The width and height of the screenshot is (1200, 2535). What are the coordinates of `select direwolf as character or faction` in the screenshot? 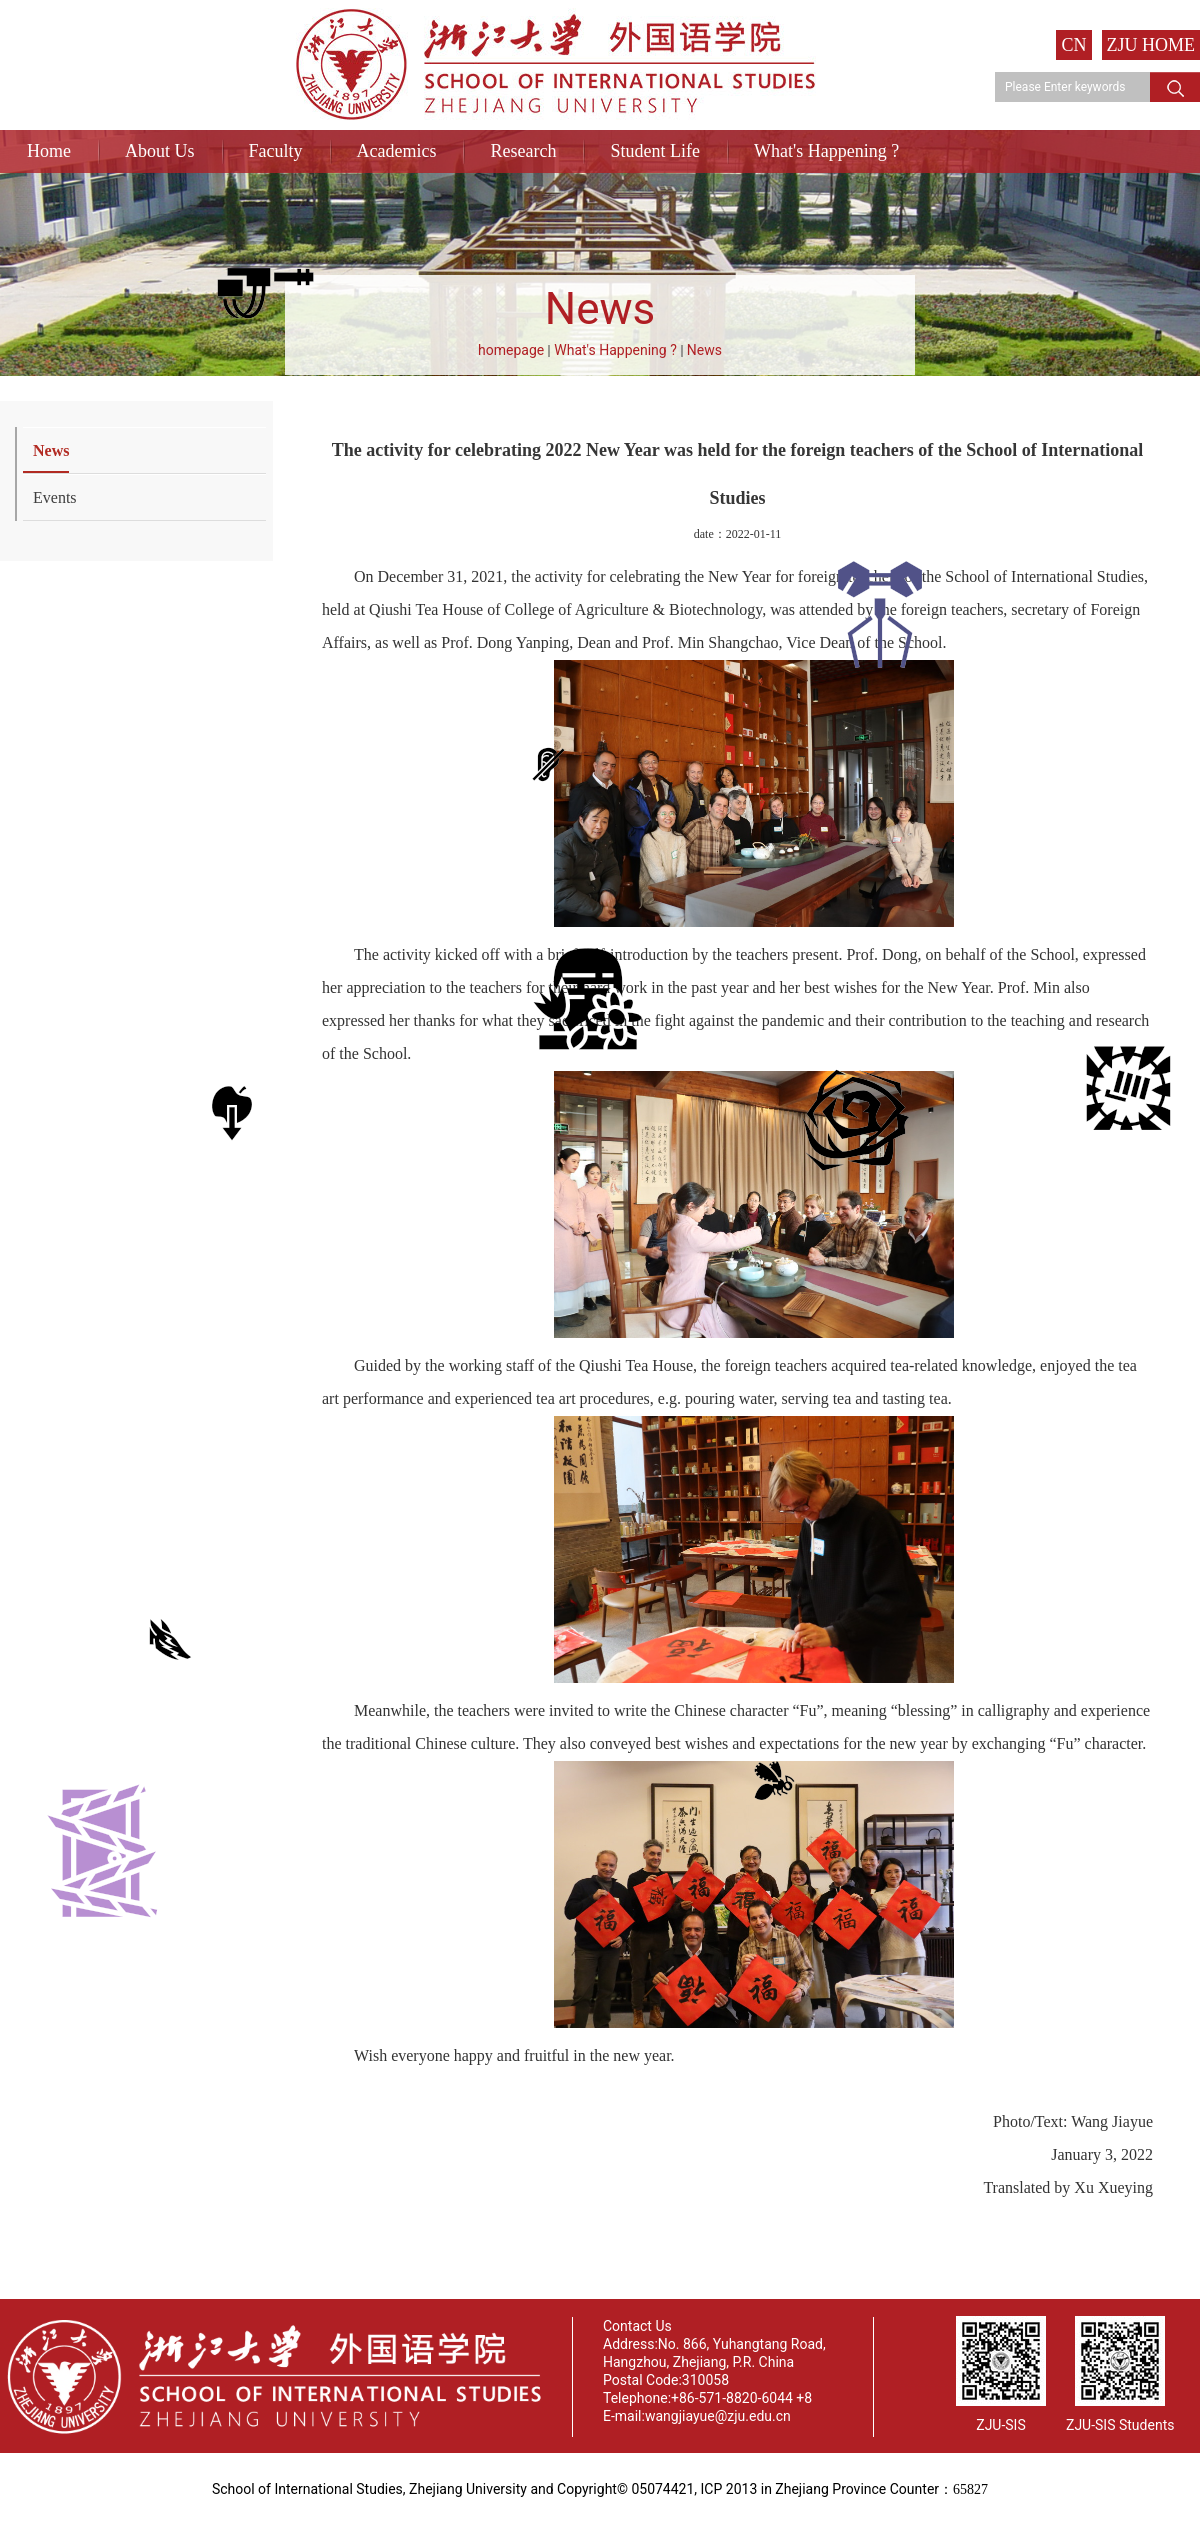 It's located at (170, 1639).